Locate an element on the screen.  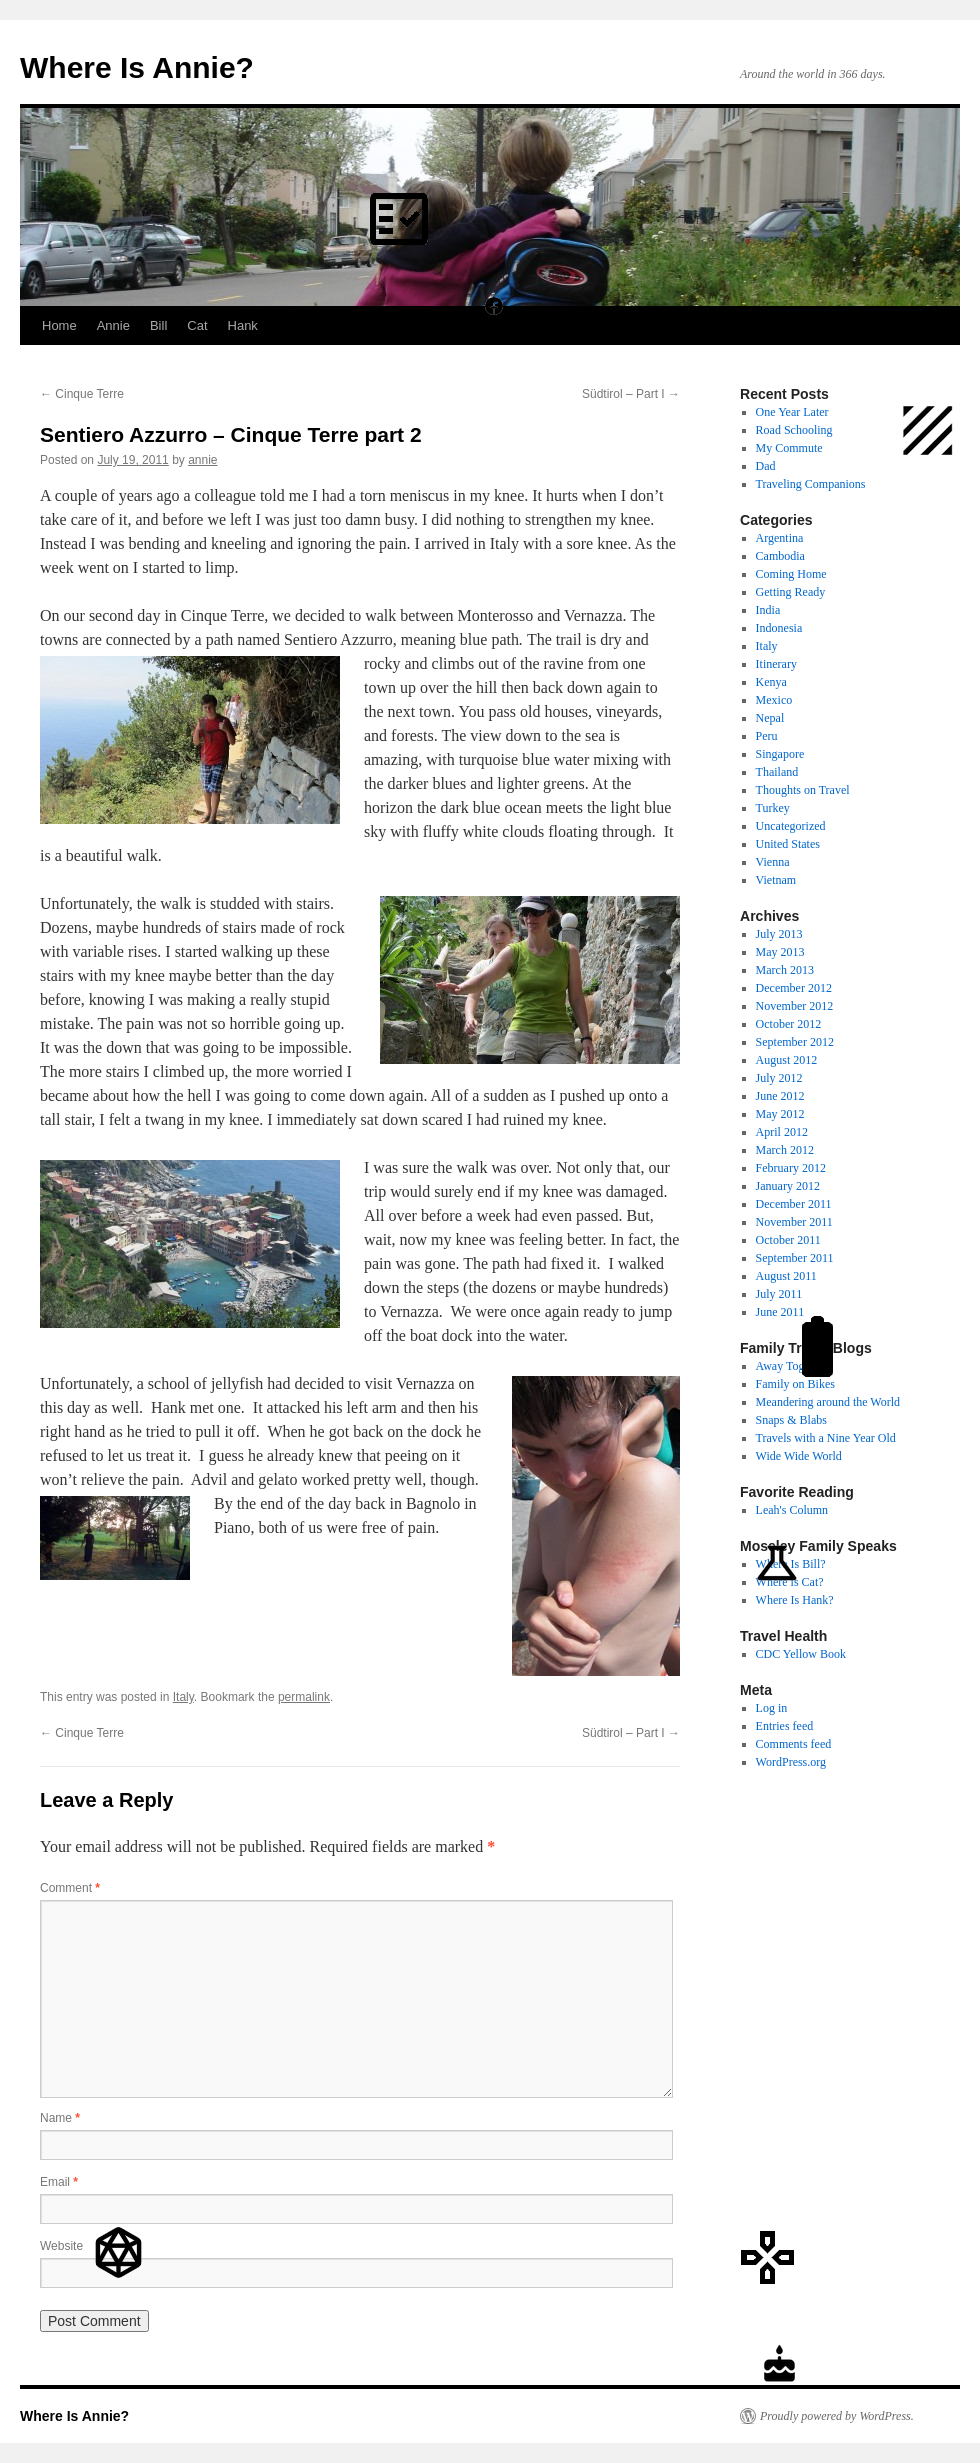
view checklist or task verification status is located at coordinates (399, 219).